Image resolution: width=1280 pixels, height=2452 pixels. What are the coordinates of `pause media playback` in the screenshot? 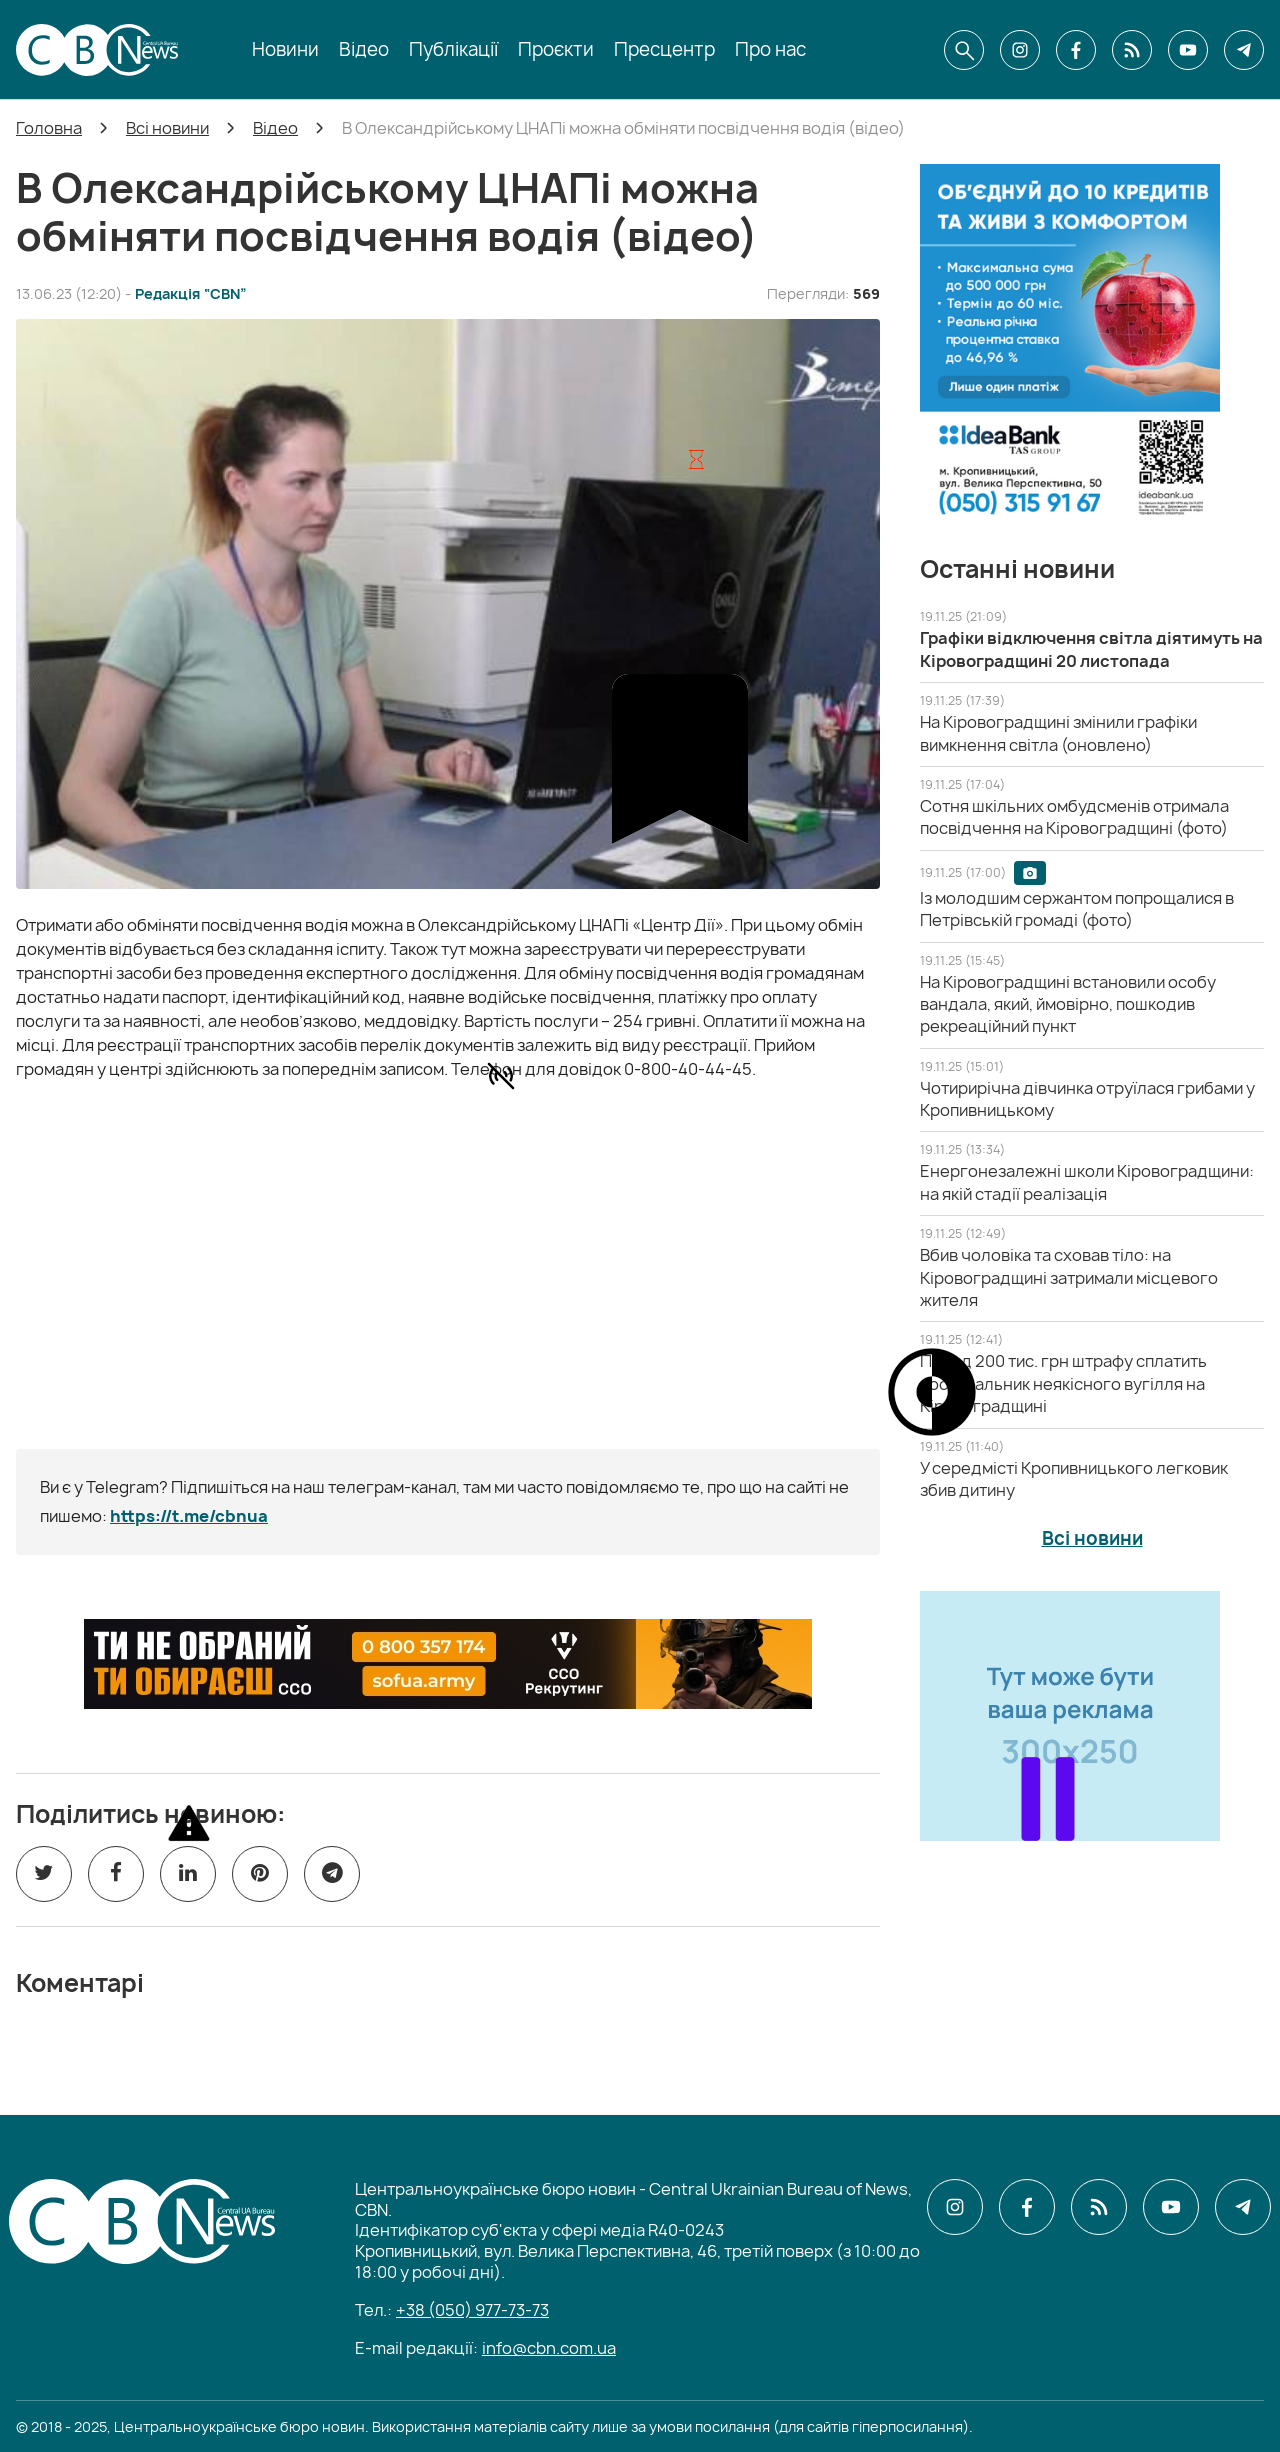 It's located at (1048, 1799).